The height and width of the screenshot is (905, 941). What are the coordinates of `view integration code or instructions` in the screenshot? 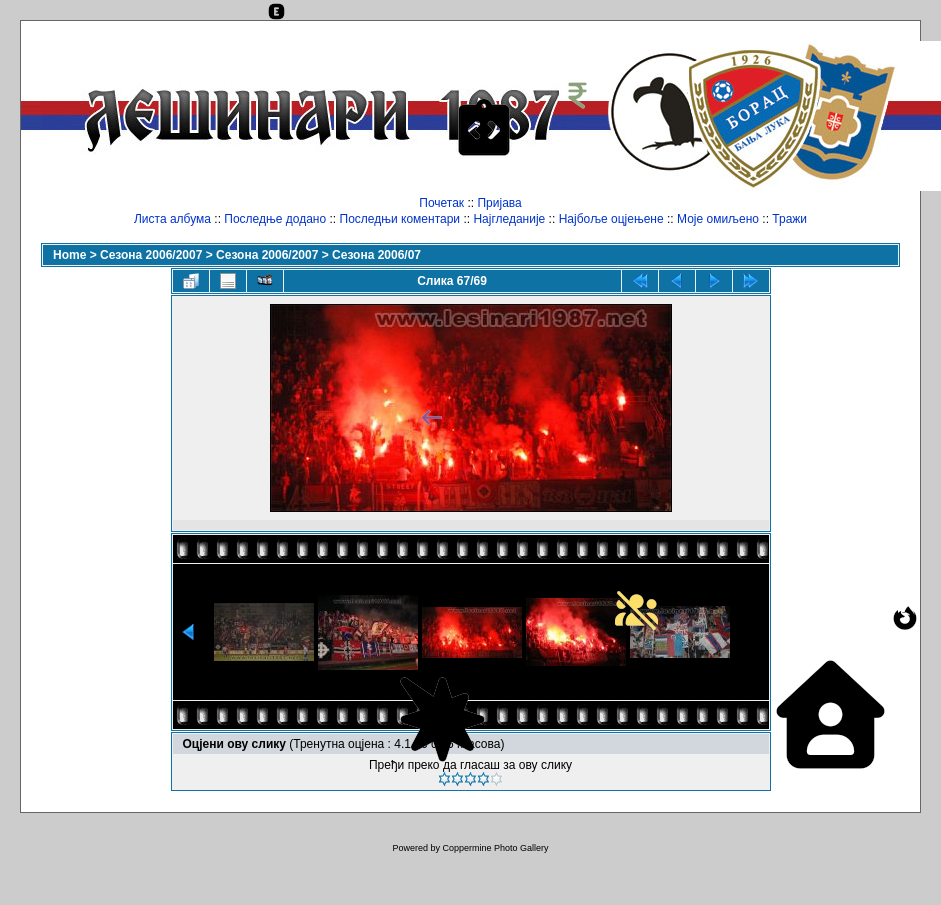 It's located at (484, 130).